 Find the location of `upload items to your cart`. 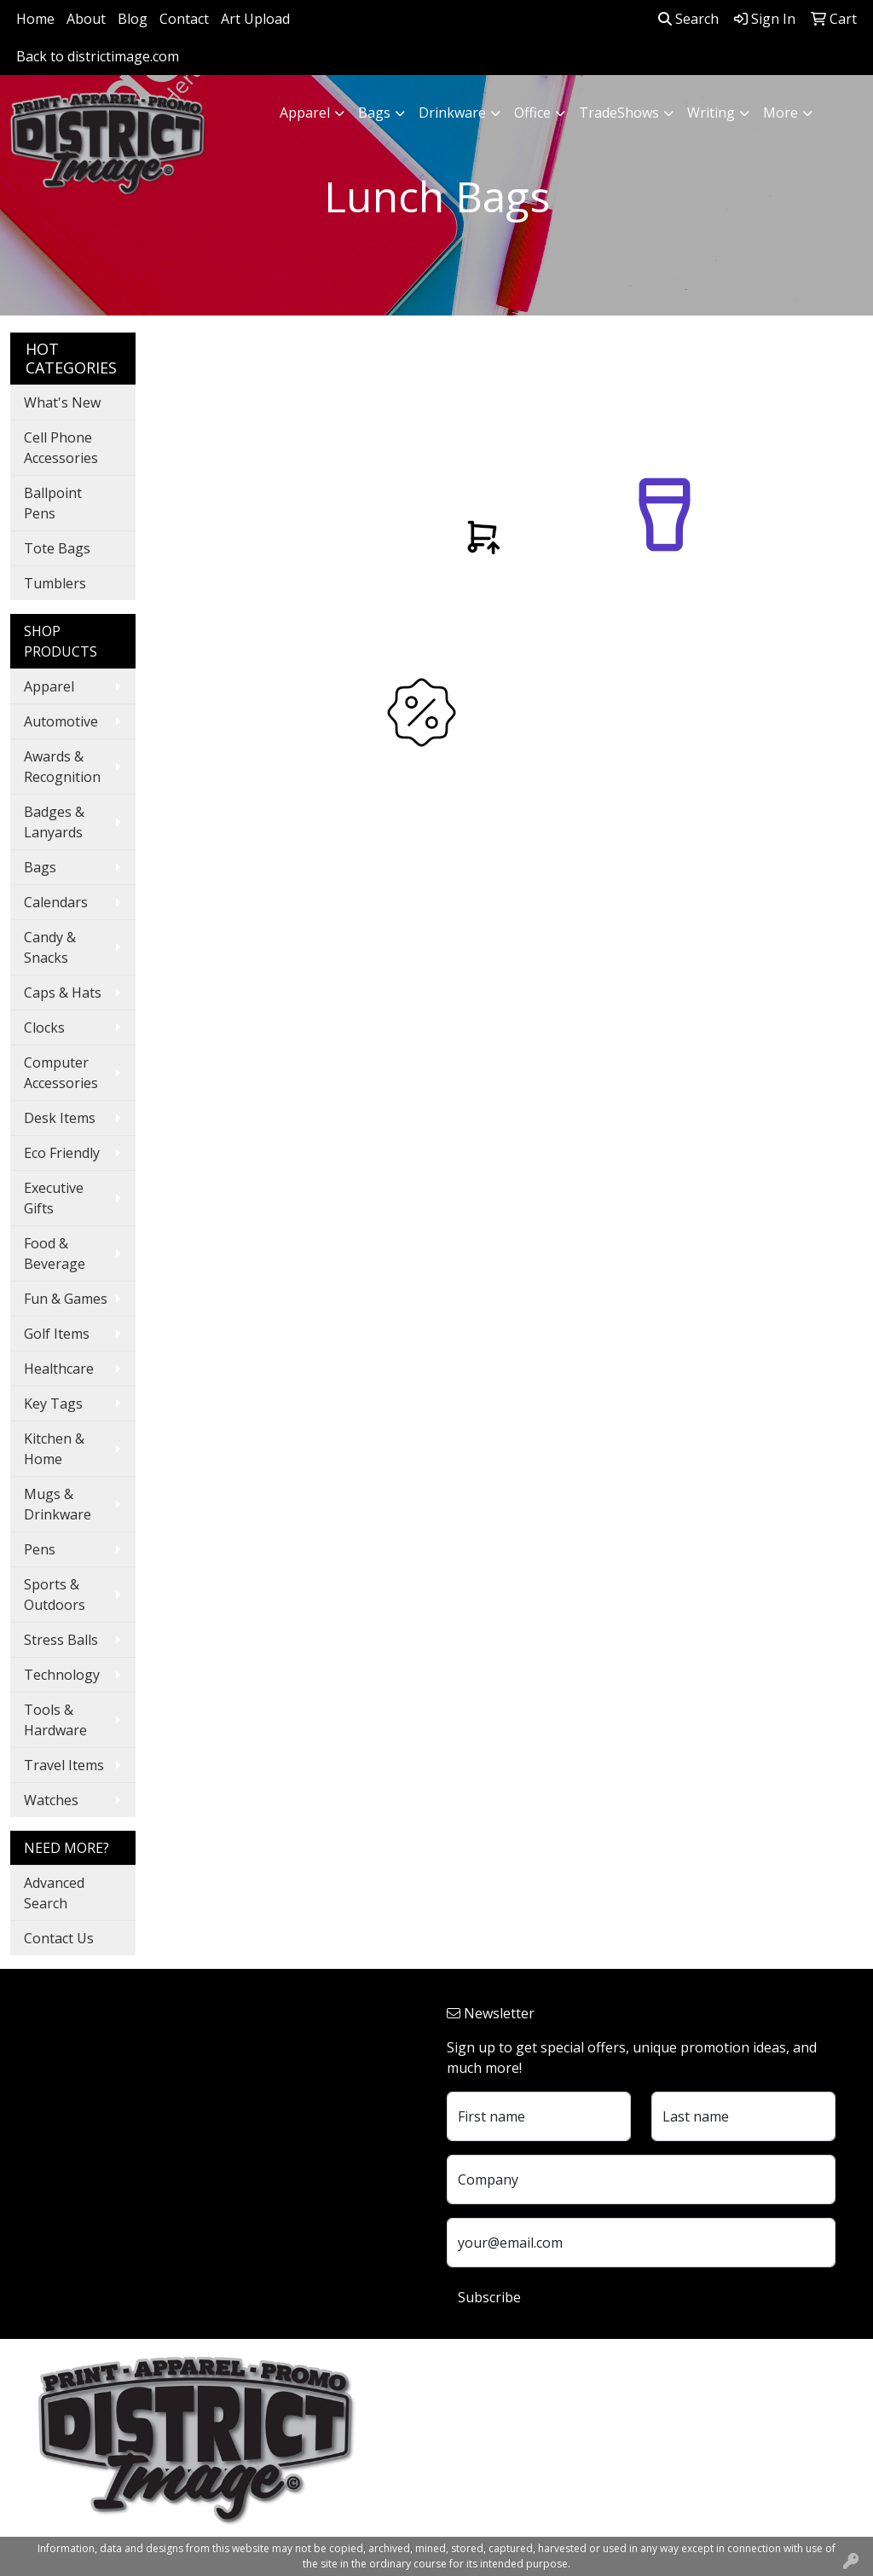

upload items to your cart is located at coordinates (482, 536).